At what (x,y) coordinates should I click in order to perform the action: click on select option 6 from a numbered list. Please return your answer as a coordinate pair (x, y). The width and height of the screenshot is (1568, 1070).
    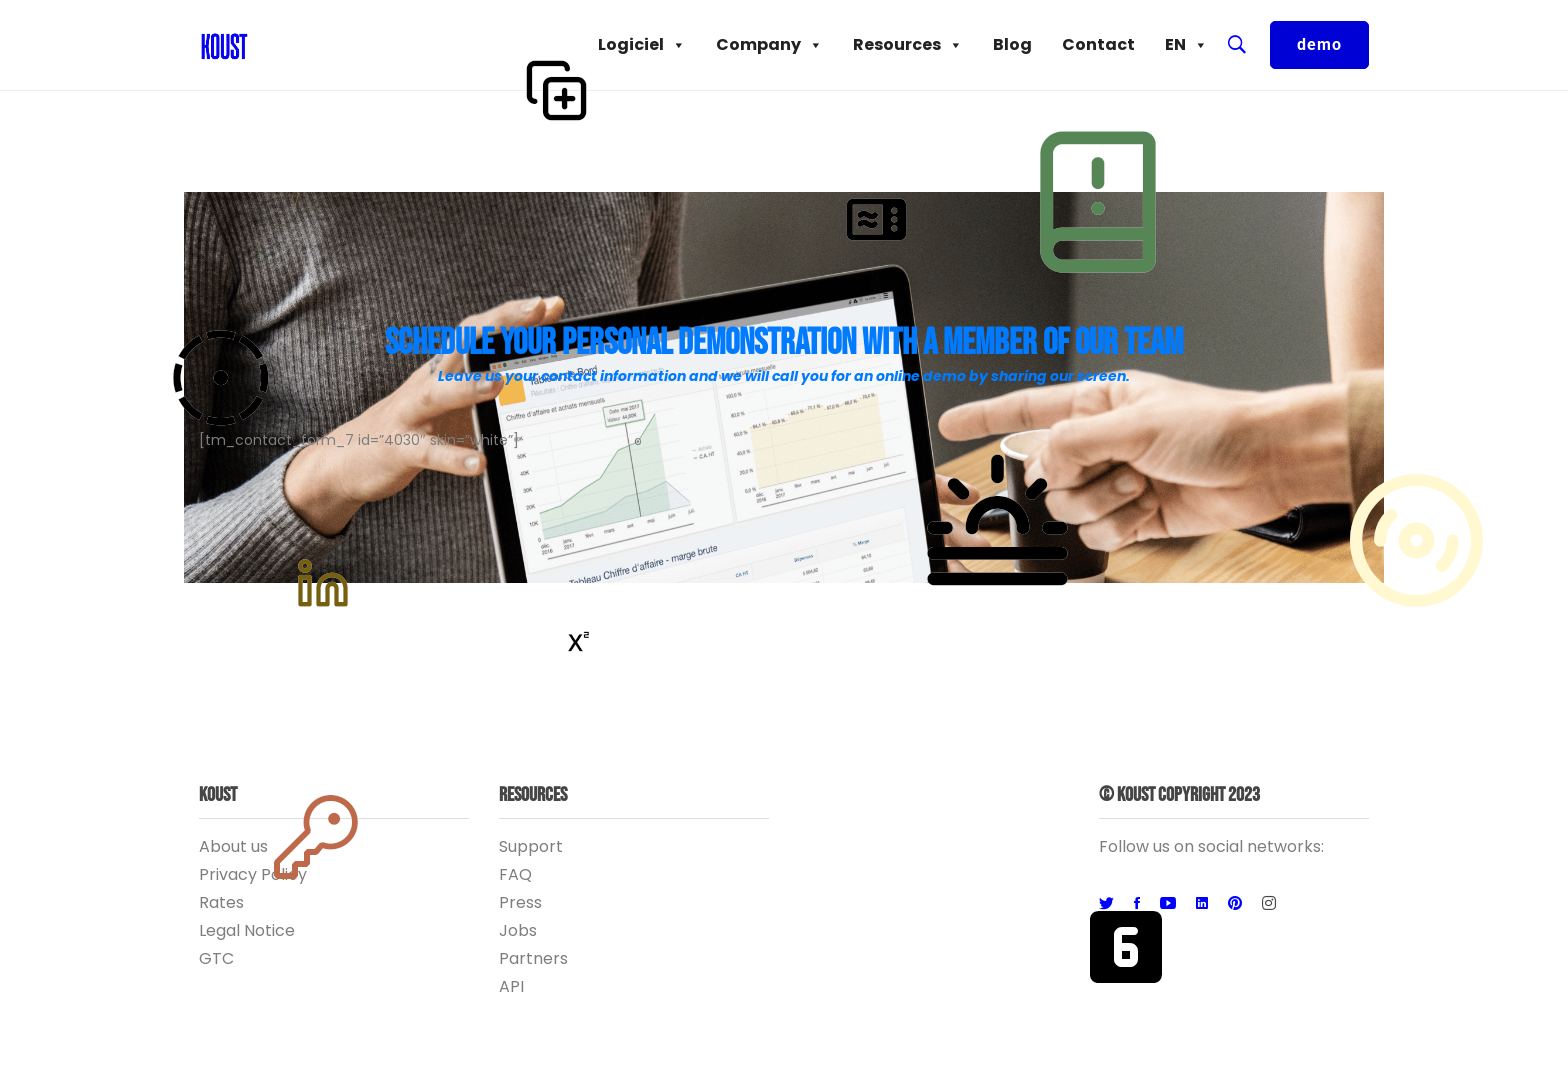
    Looking at the image, I should click on (1126, 947).